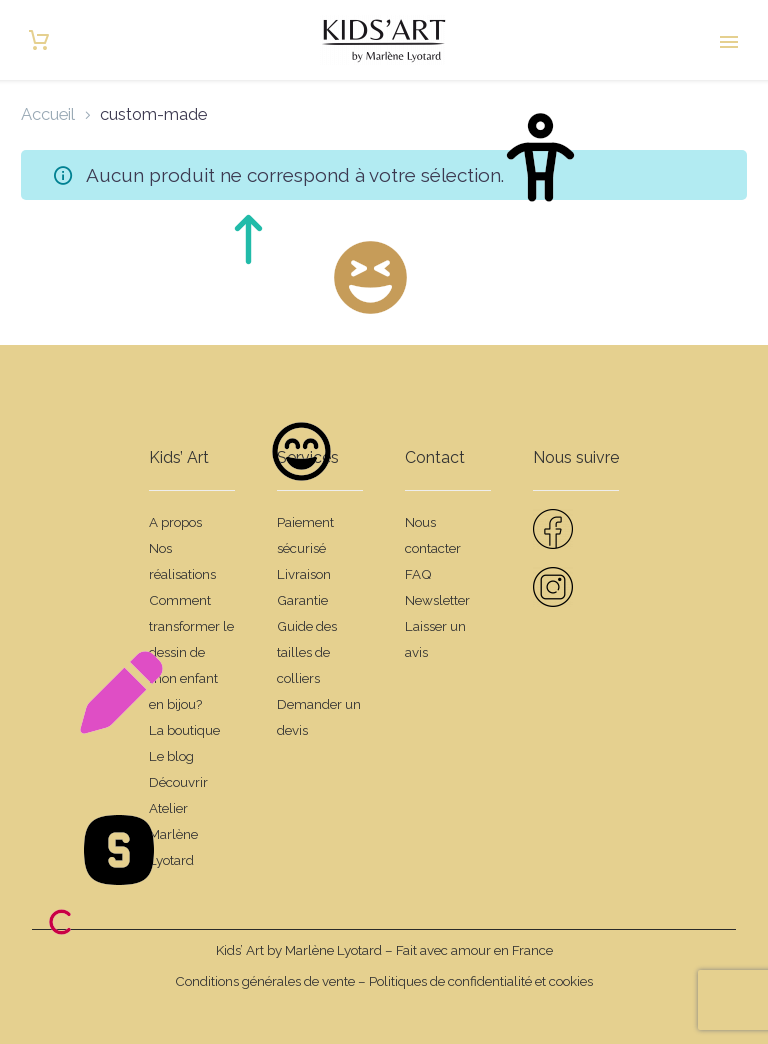 The height and width of the screenshot is (1044, 768). Describe the element at coordinates (540, 159) in the screenshot. I see `view male user profile` at that location.